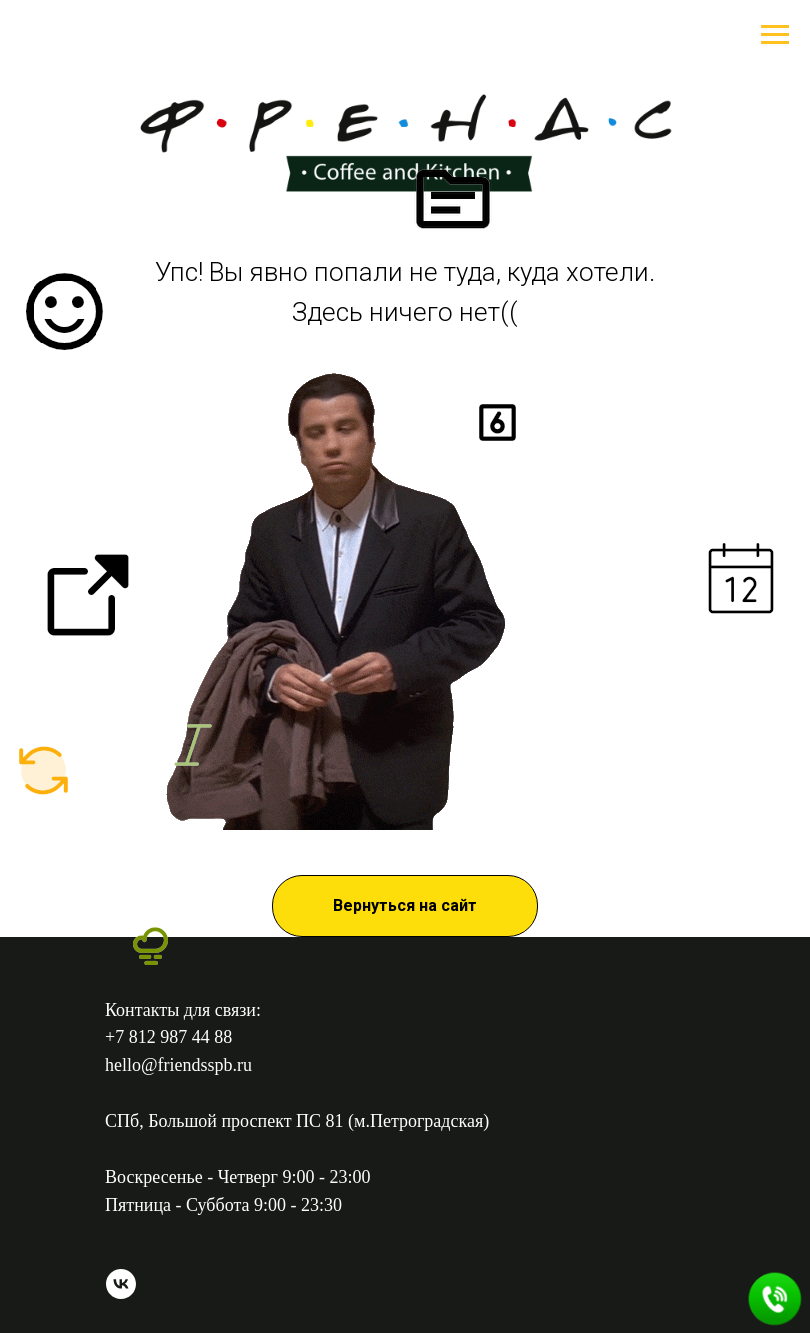 This screenshot has height=1333, width=810. What do you see at coordinates (64, 311) in the screenshot?
I see `rate your experience with a positive reaction` at bounding box center [64, 311].